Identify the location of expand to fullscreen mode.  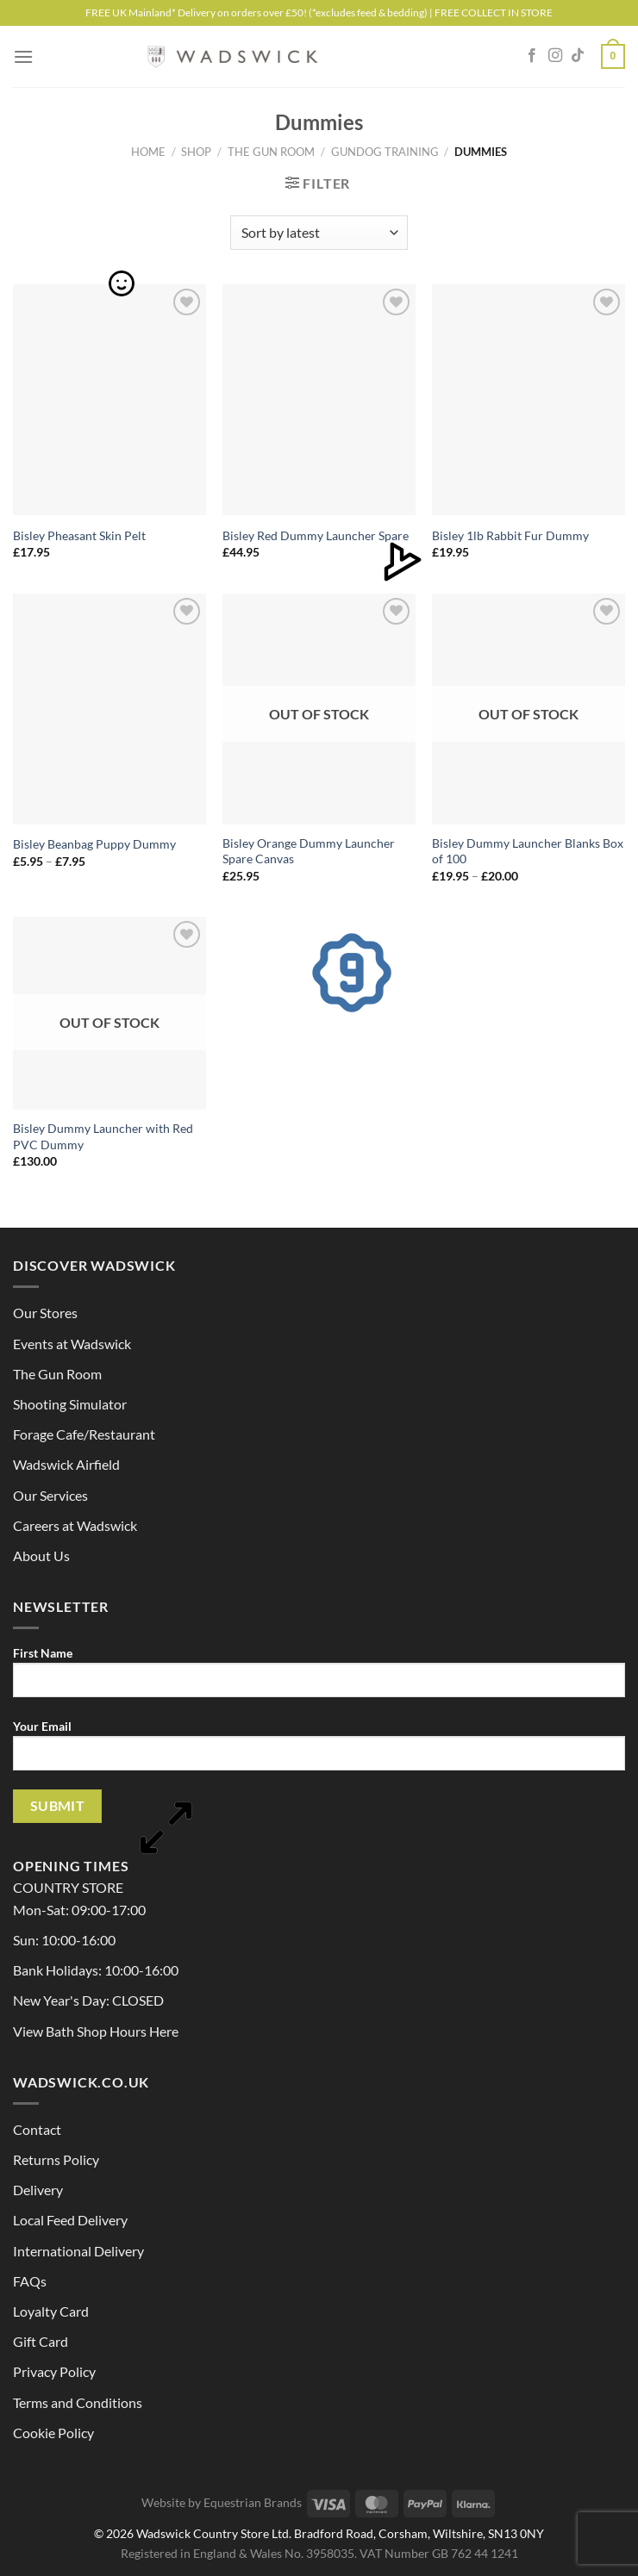
(166, 1827).